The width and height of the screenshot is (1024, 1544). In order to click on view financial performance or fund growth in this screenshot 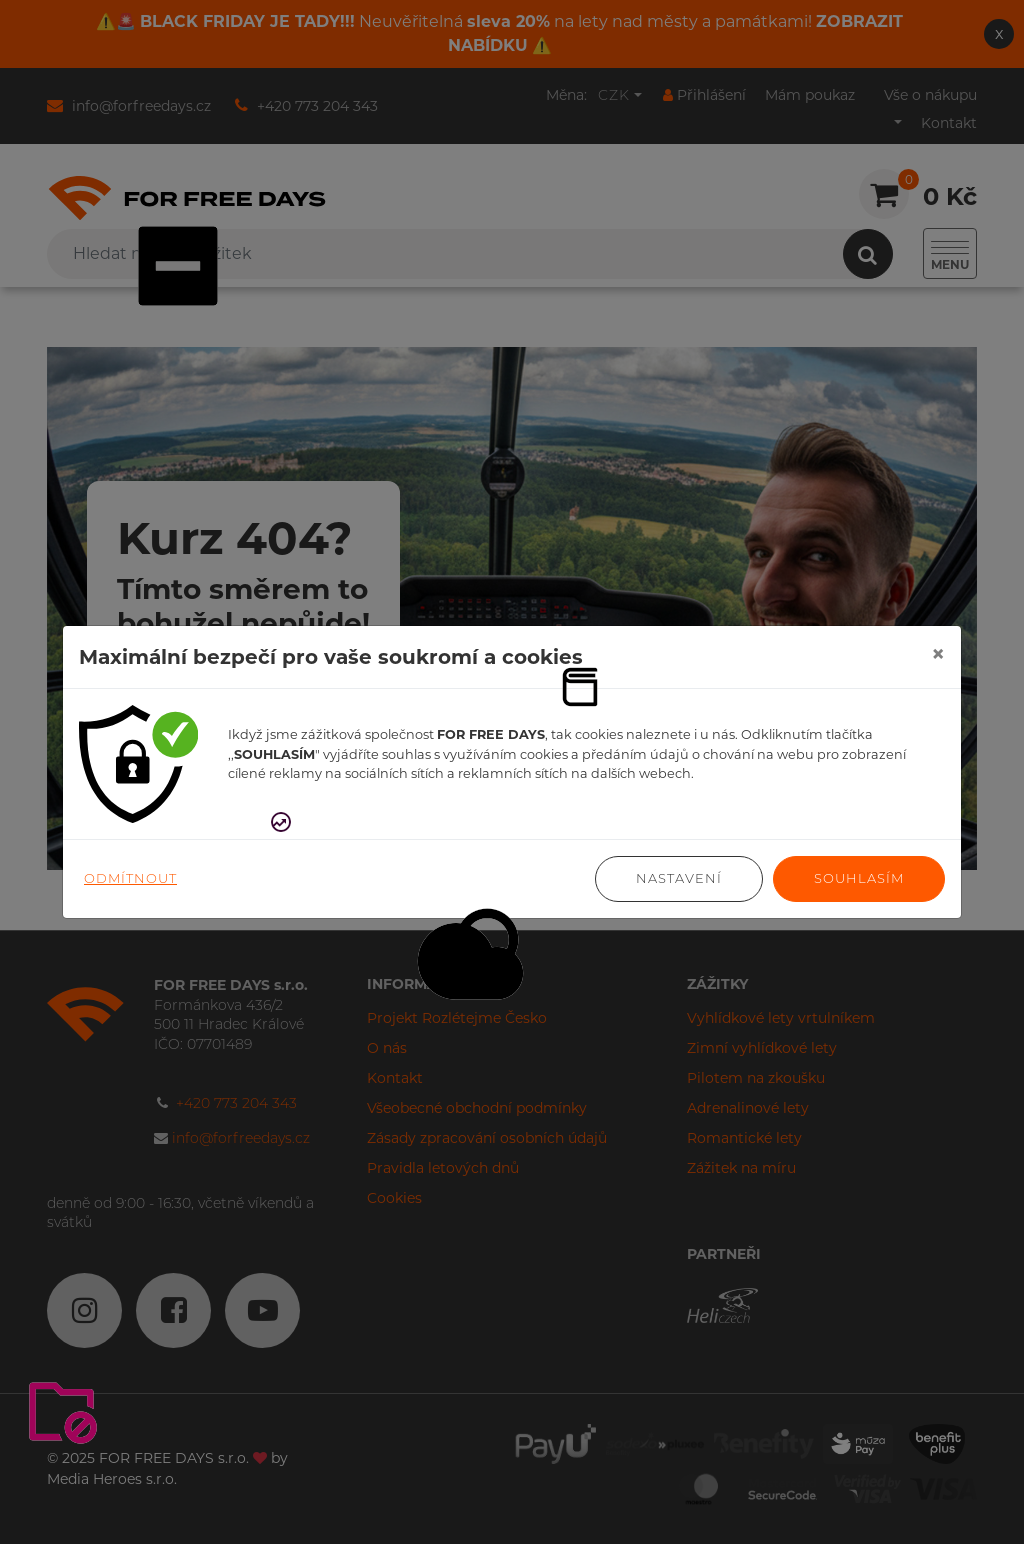, I will do `click(281, 822)`.